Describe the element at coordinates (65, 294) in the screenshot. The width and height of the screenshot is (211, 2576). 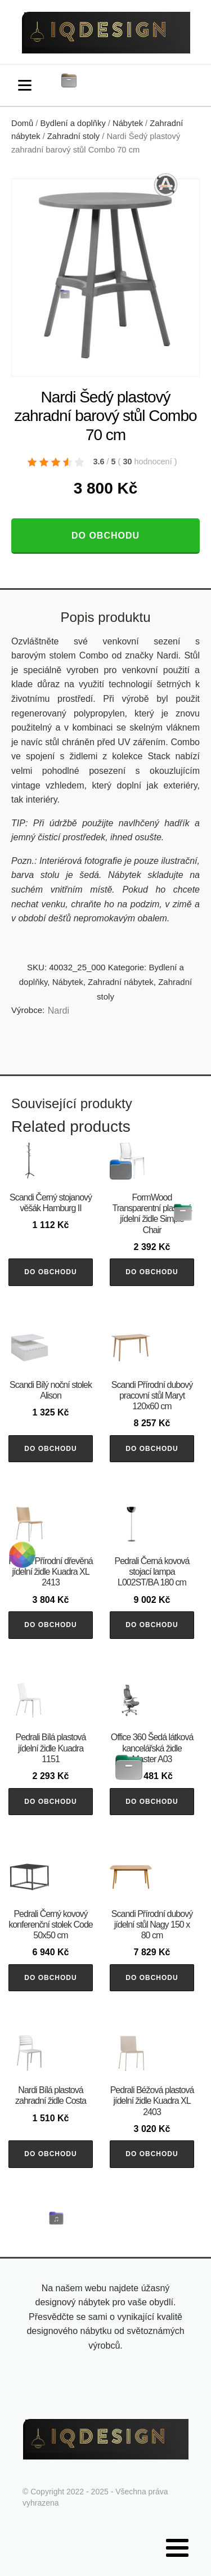
I see `open the file manager application` at that location.